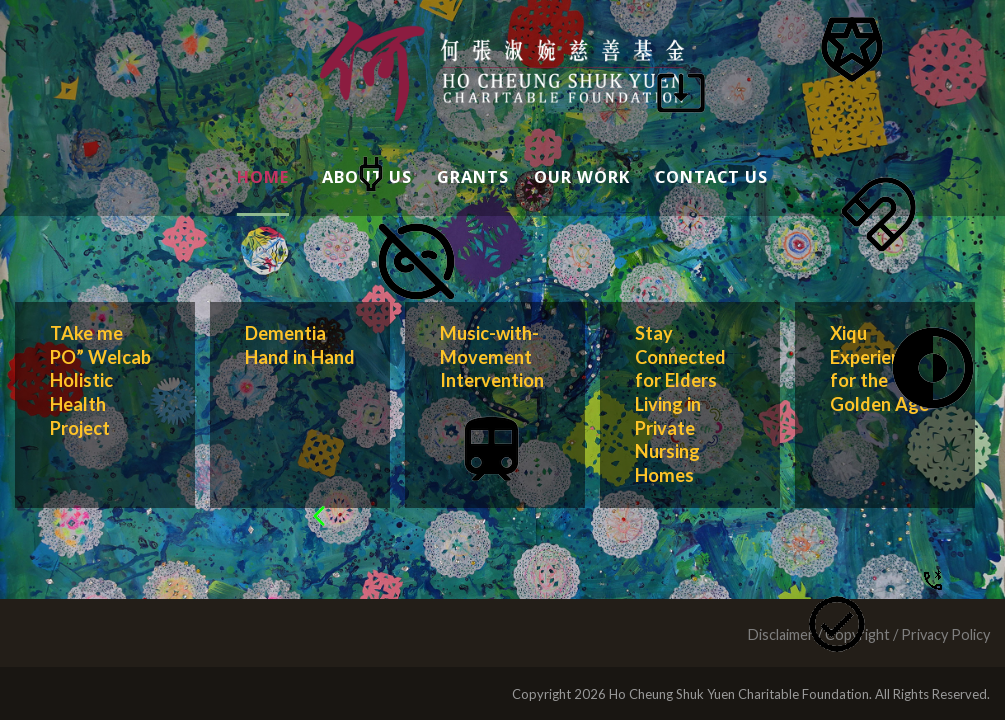 Image resolution: width=1005 pixels, height=720 pixels. Describe the element at coordinates (837, 624) in the screenshot. I see `indicates a successfully completed action` at that location.